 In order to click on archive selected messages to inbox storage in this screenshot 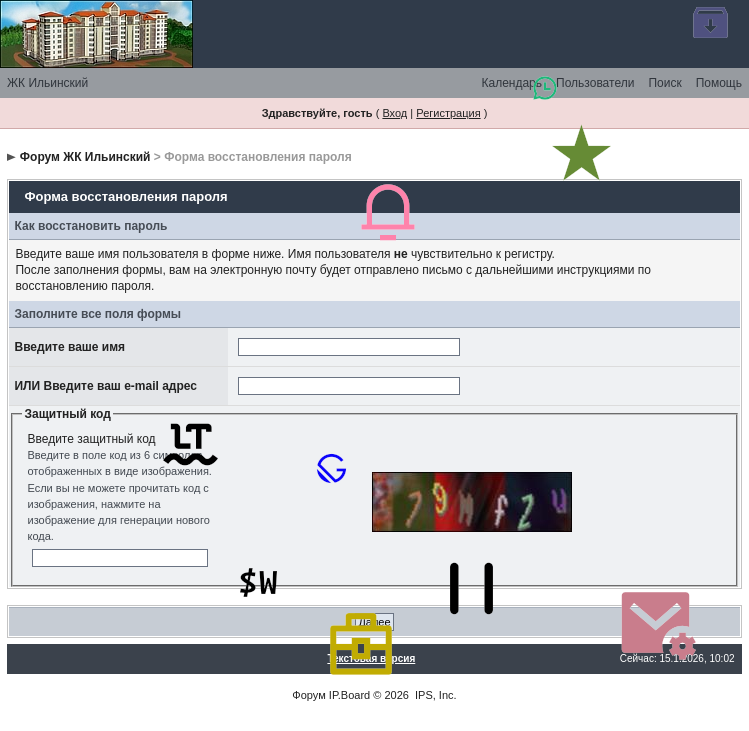, I will do `click(710, 22)`.